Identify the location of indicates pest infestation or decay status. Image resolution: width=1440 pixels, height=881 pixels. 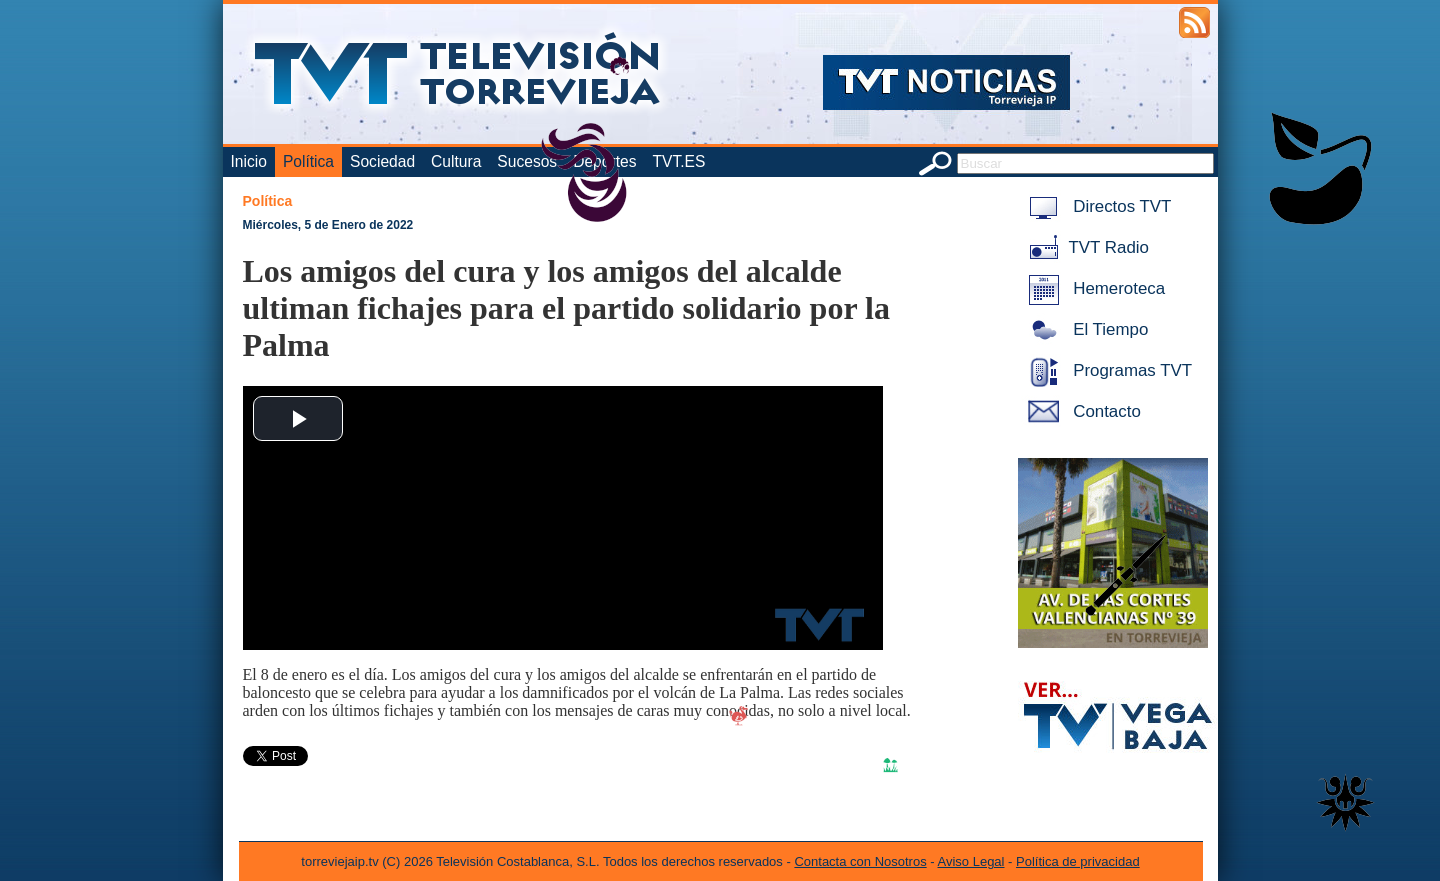
(619, 66).